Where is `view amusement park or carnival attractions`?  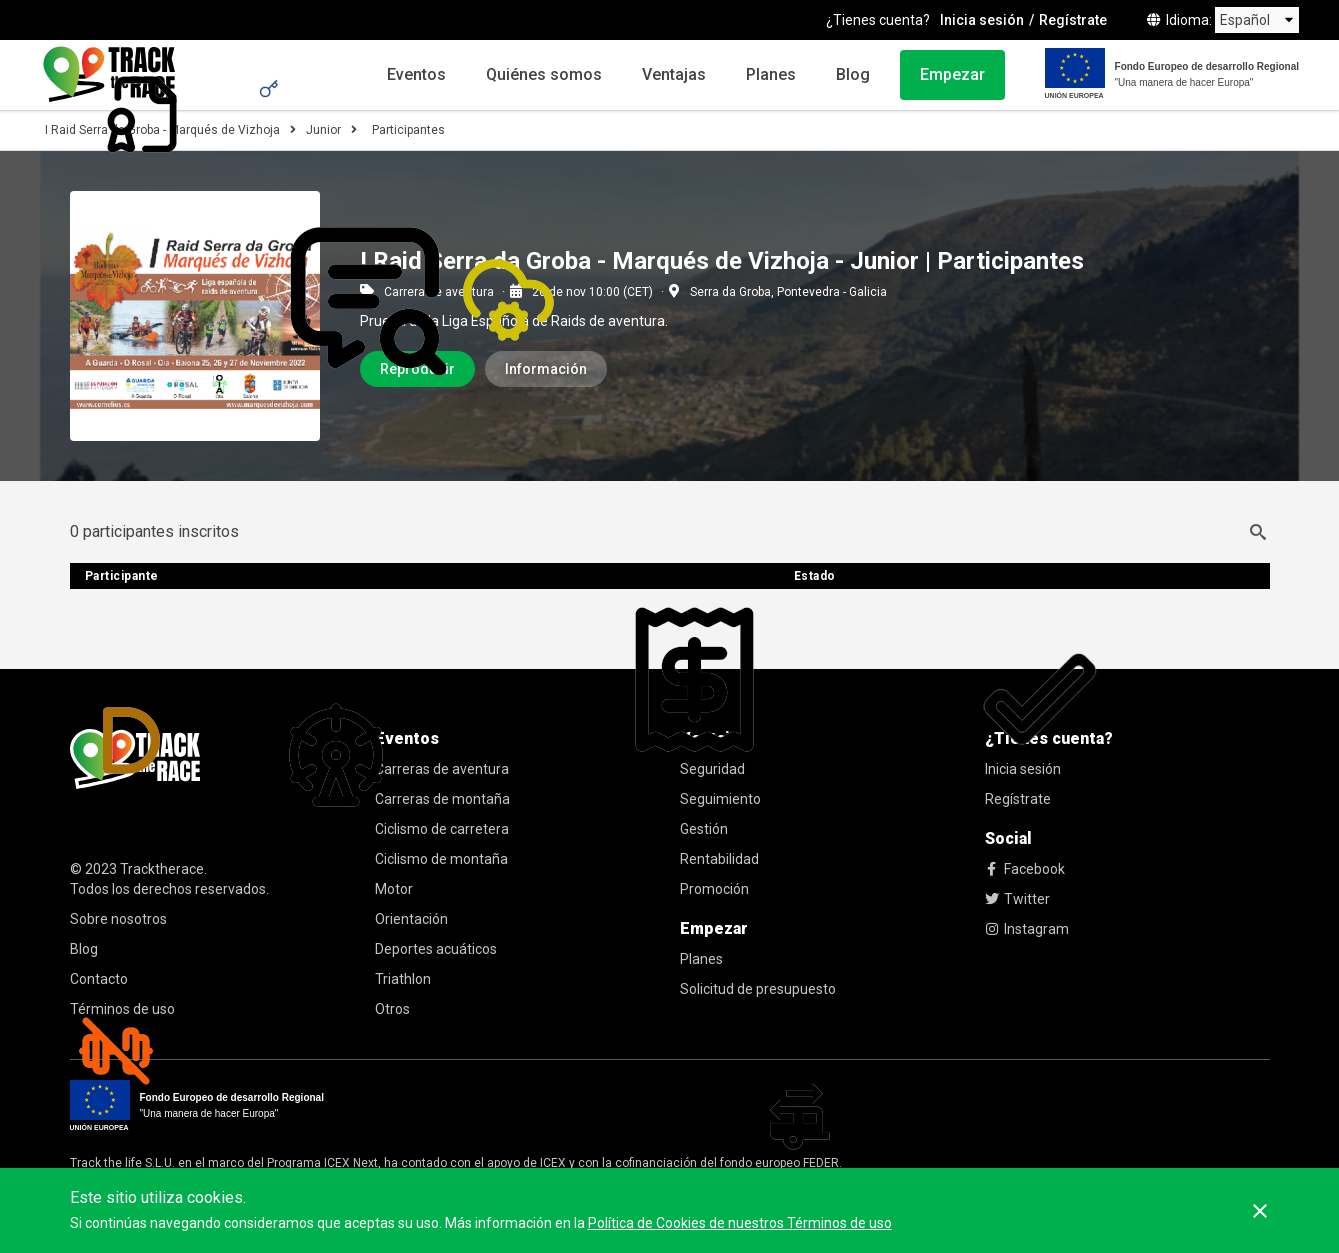 view amusement park or carnival attractions is located at coordinates (336, 755).